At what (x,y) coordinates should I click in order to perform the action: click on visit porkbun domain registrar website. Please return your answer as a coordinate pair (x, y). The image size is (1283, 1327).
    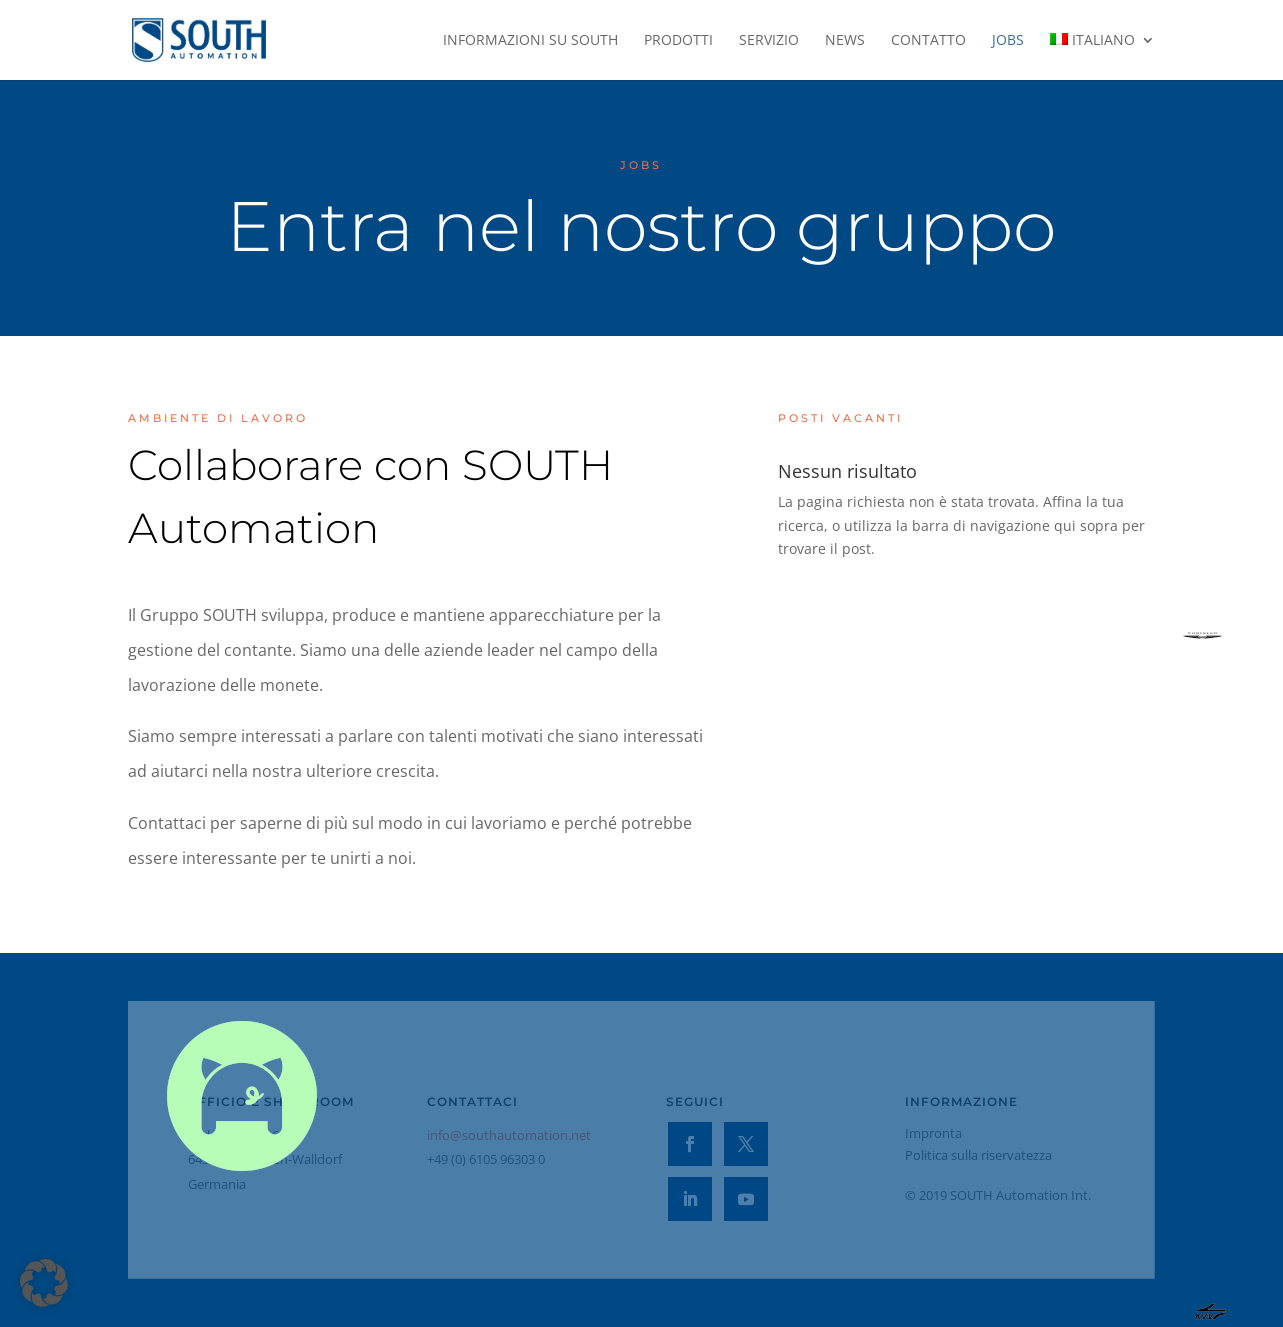
    Looking at the image, I should click on (242, 1096).